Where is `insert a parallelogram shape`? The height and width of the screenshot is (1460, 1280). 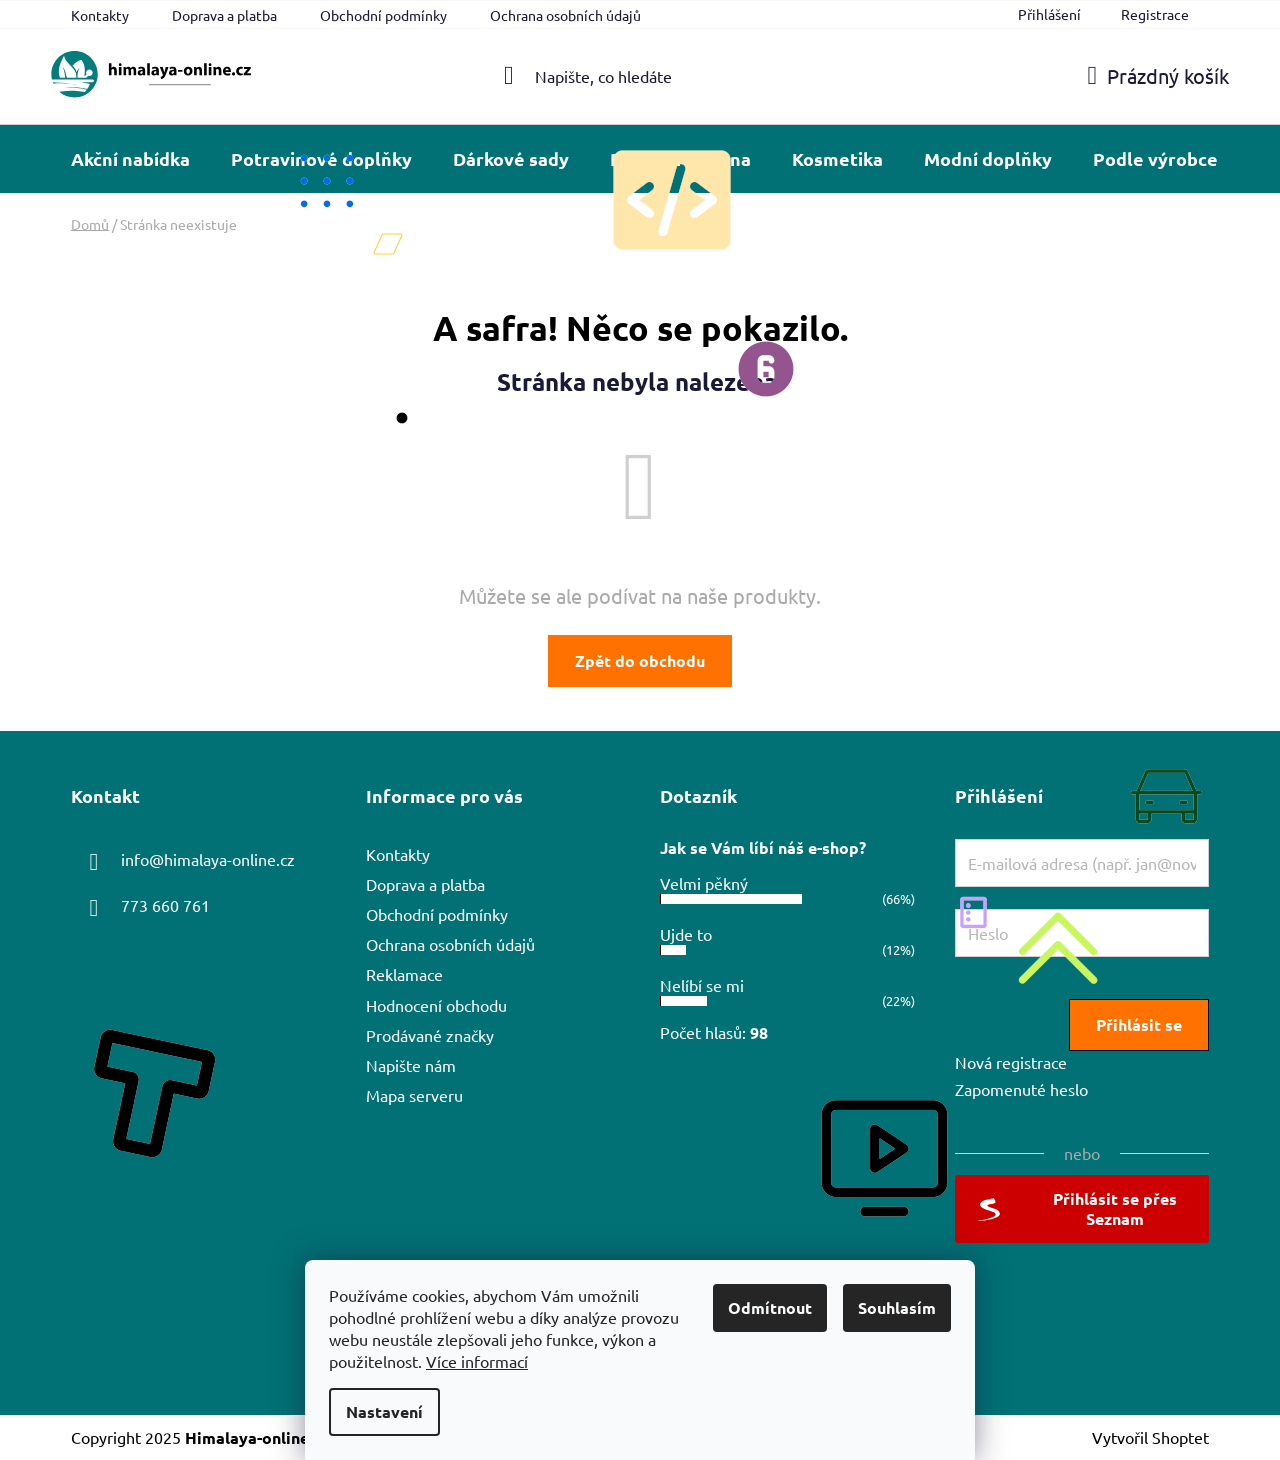
insert a parallelogram shape is located at coordinates (388, 244).